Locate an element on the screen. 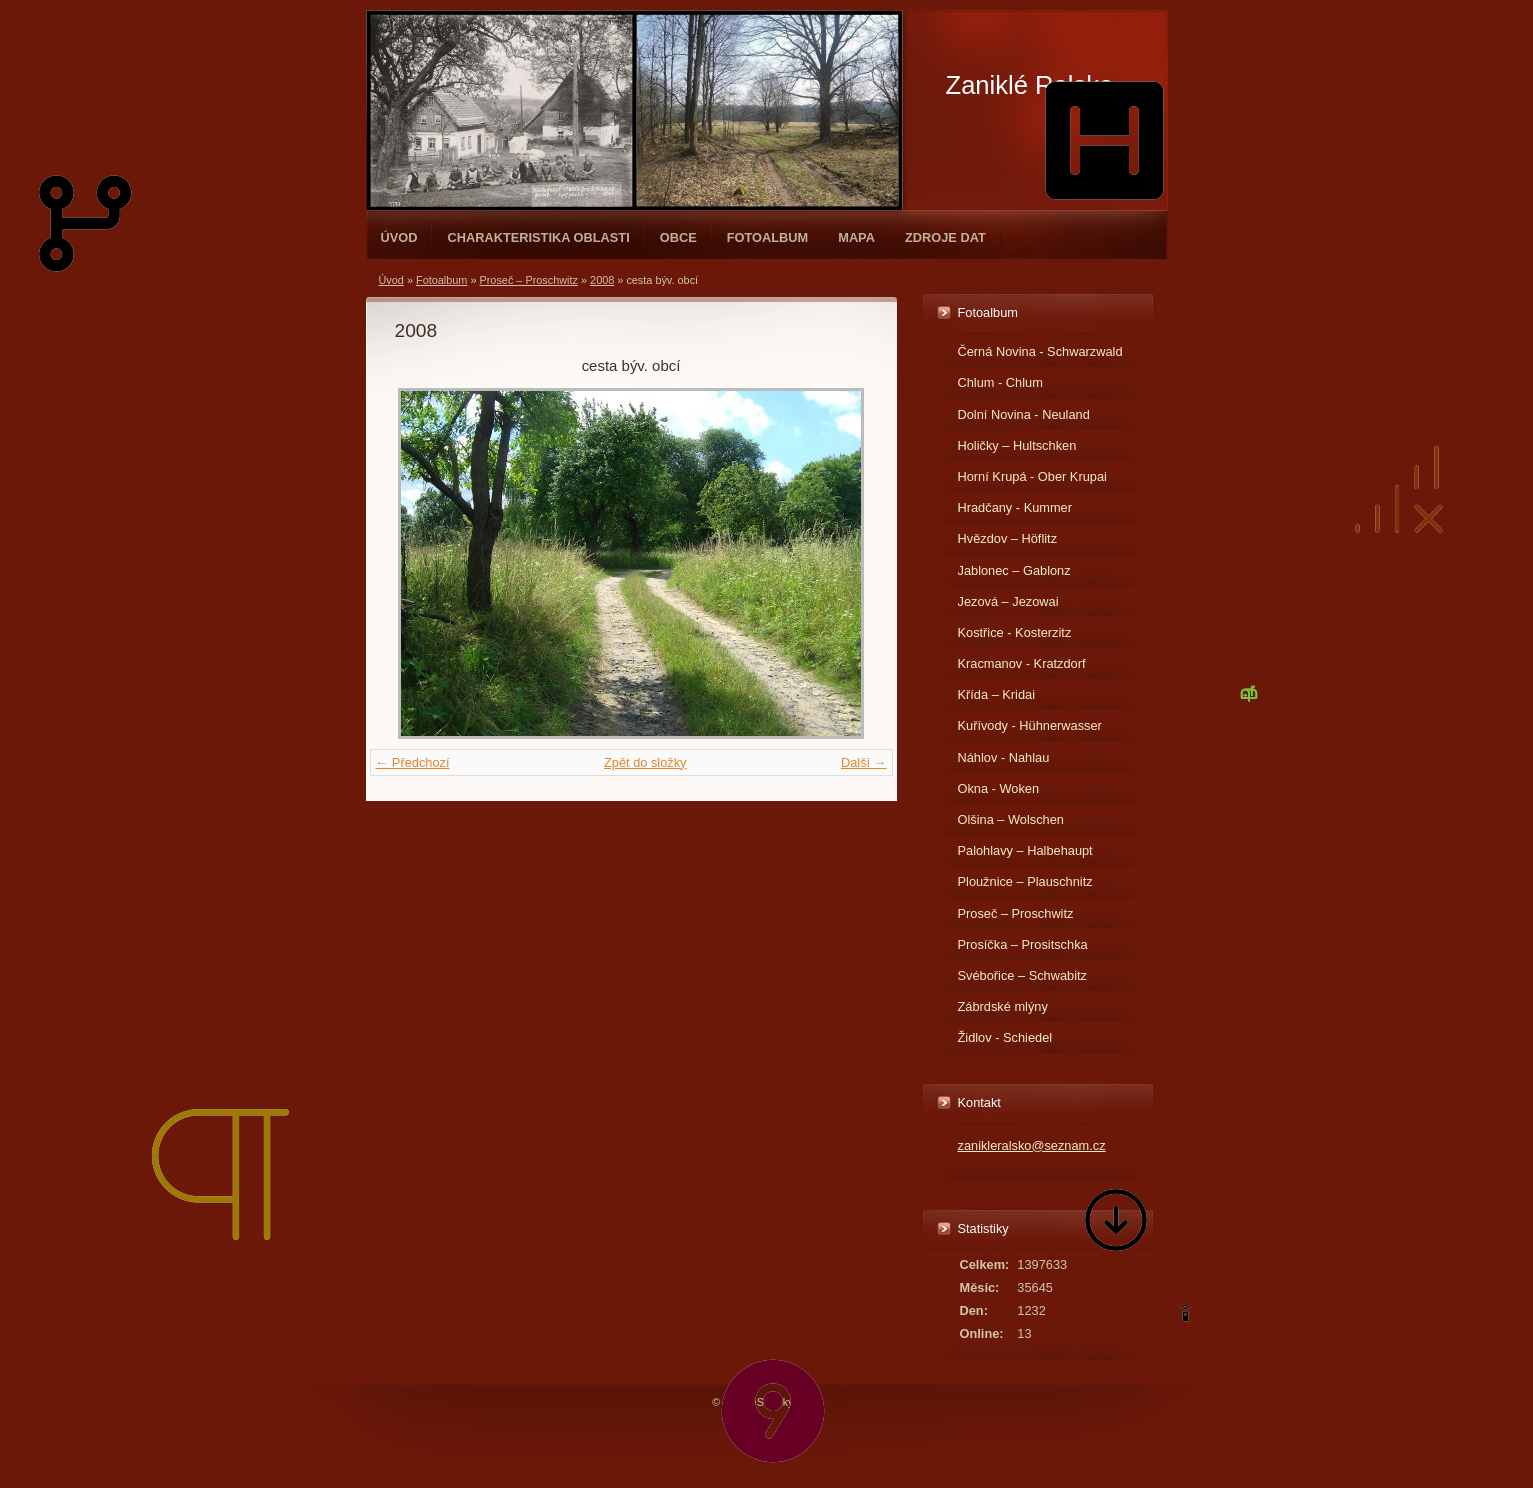 The image size is (1533, 1488). format text as a heading is located at coordinates (1104, 140).